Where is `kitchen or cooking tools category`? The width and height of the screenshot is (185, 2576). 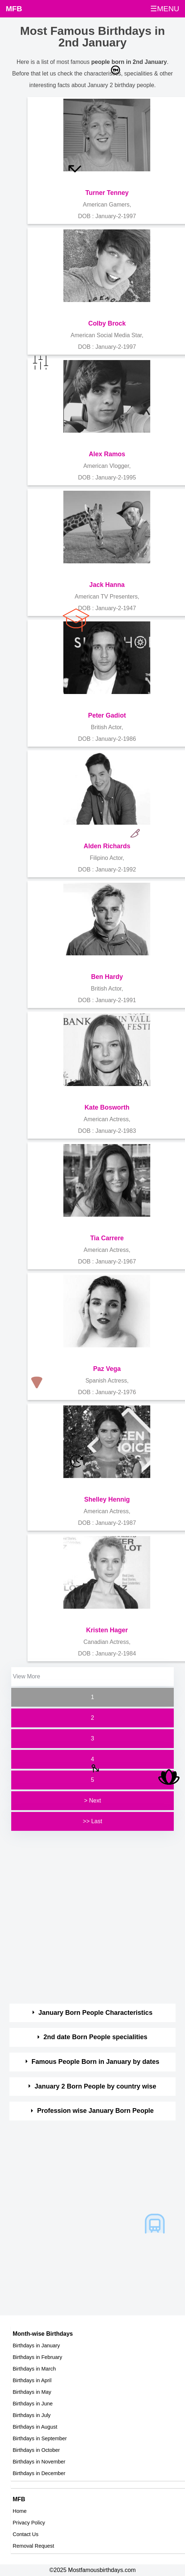 kitchen or cooking tools category is located at coordinates (135, 833).